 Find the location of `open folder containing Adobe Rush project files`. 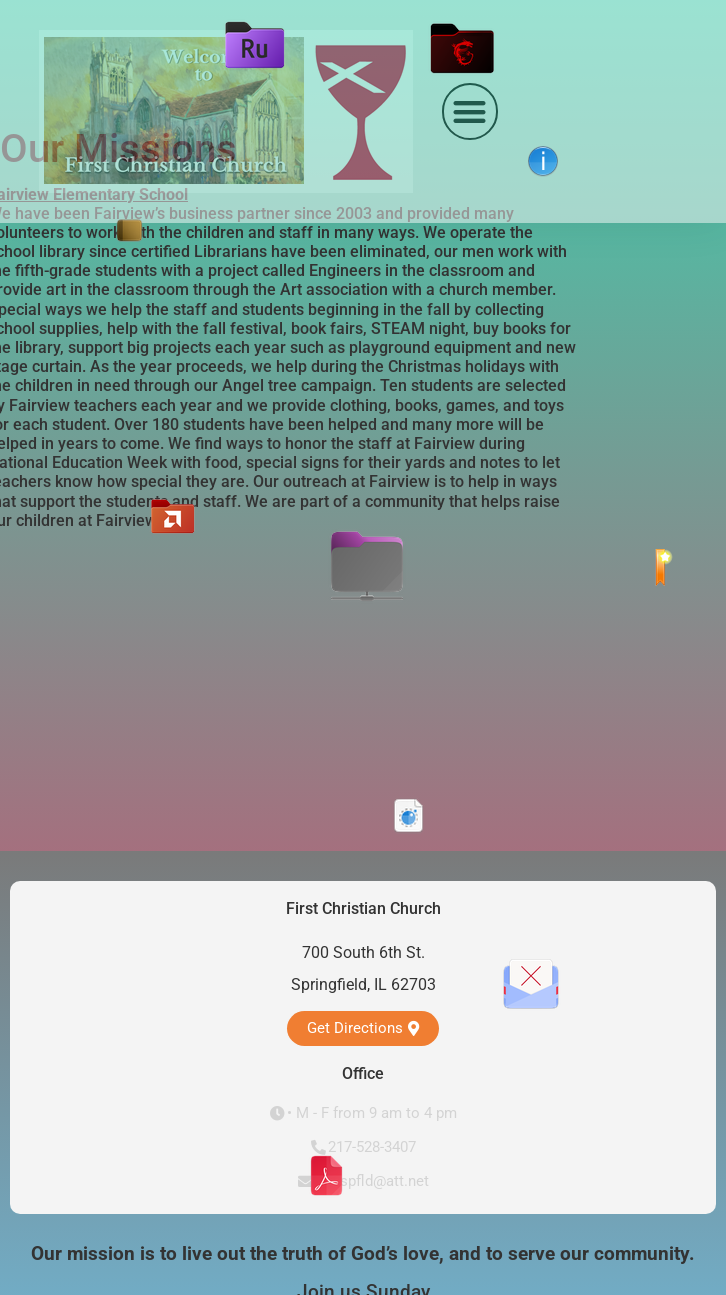

open folder containing Adobe Rush project files is located at coordinates (254, 46).